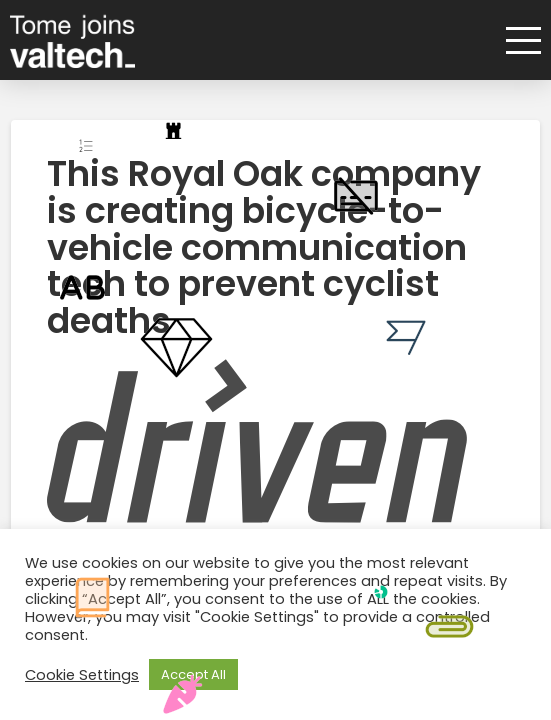  Describe the element at coordinates (92, 597) in the screenshot. I see `open a book or reading view` at that location.